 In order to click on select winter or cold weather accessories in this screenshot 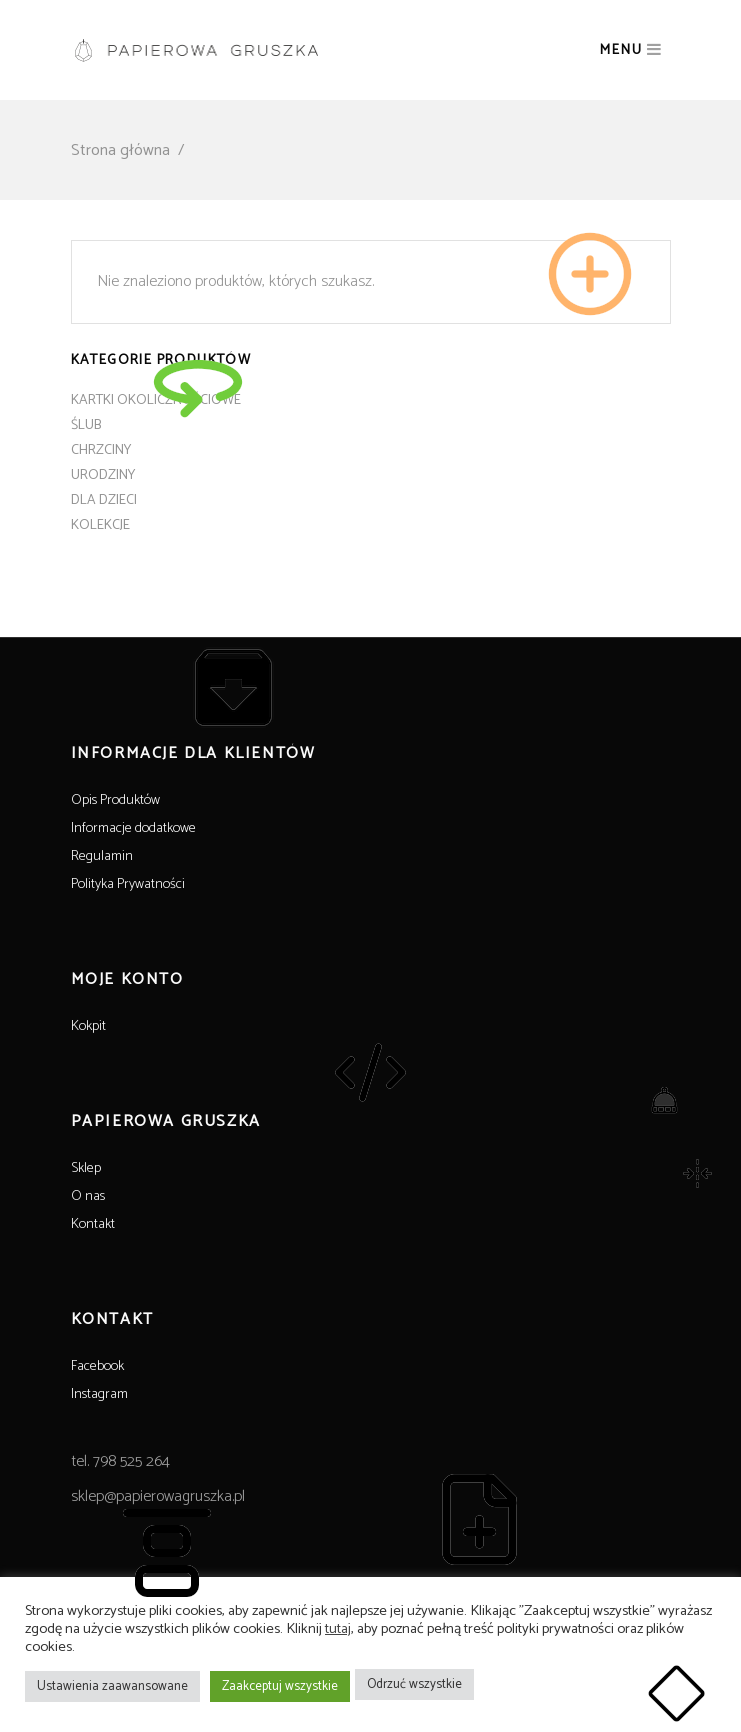, I will do `click(664, 1101)`.